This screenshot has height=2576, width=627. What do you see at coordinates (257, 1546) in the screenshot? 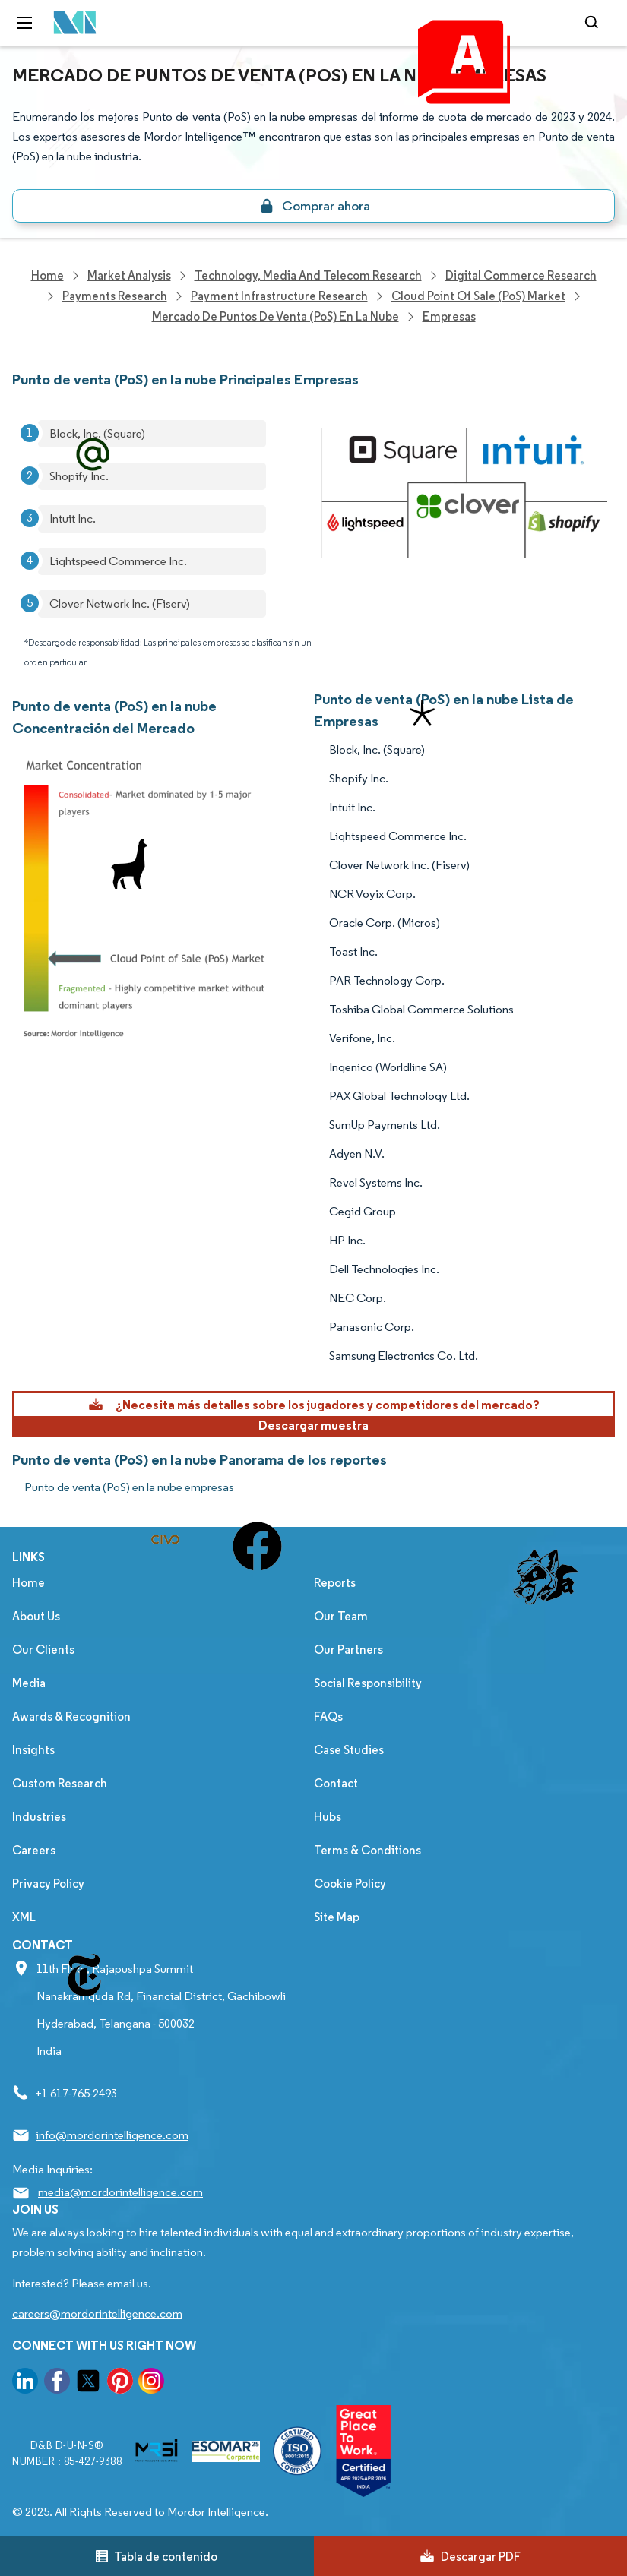
I see `open facebook` at bounding box center [257, 1546].